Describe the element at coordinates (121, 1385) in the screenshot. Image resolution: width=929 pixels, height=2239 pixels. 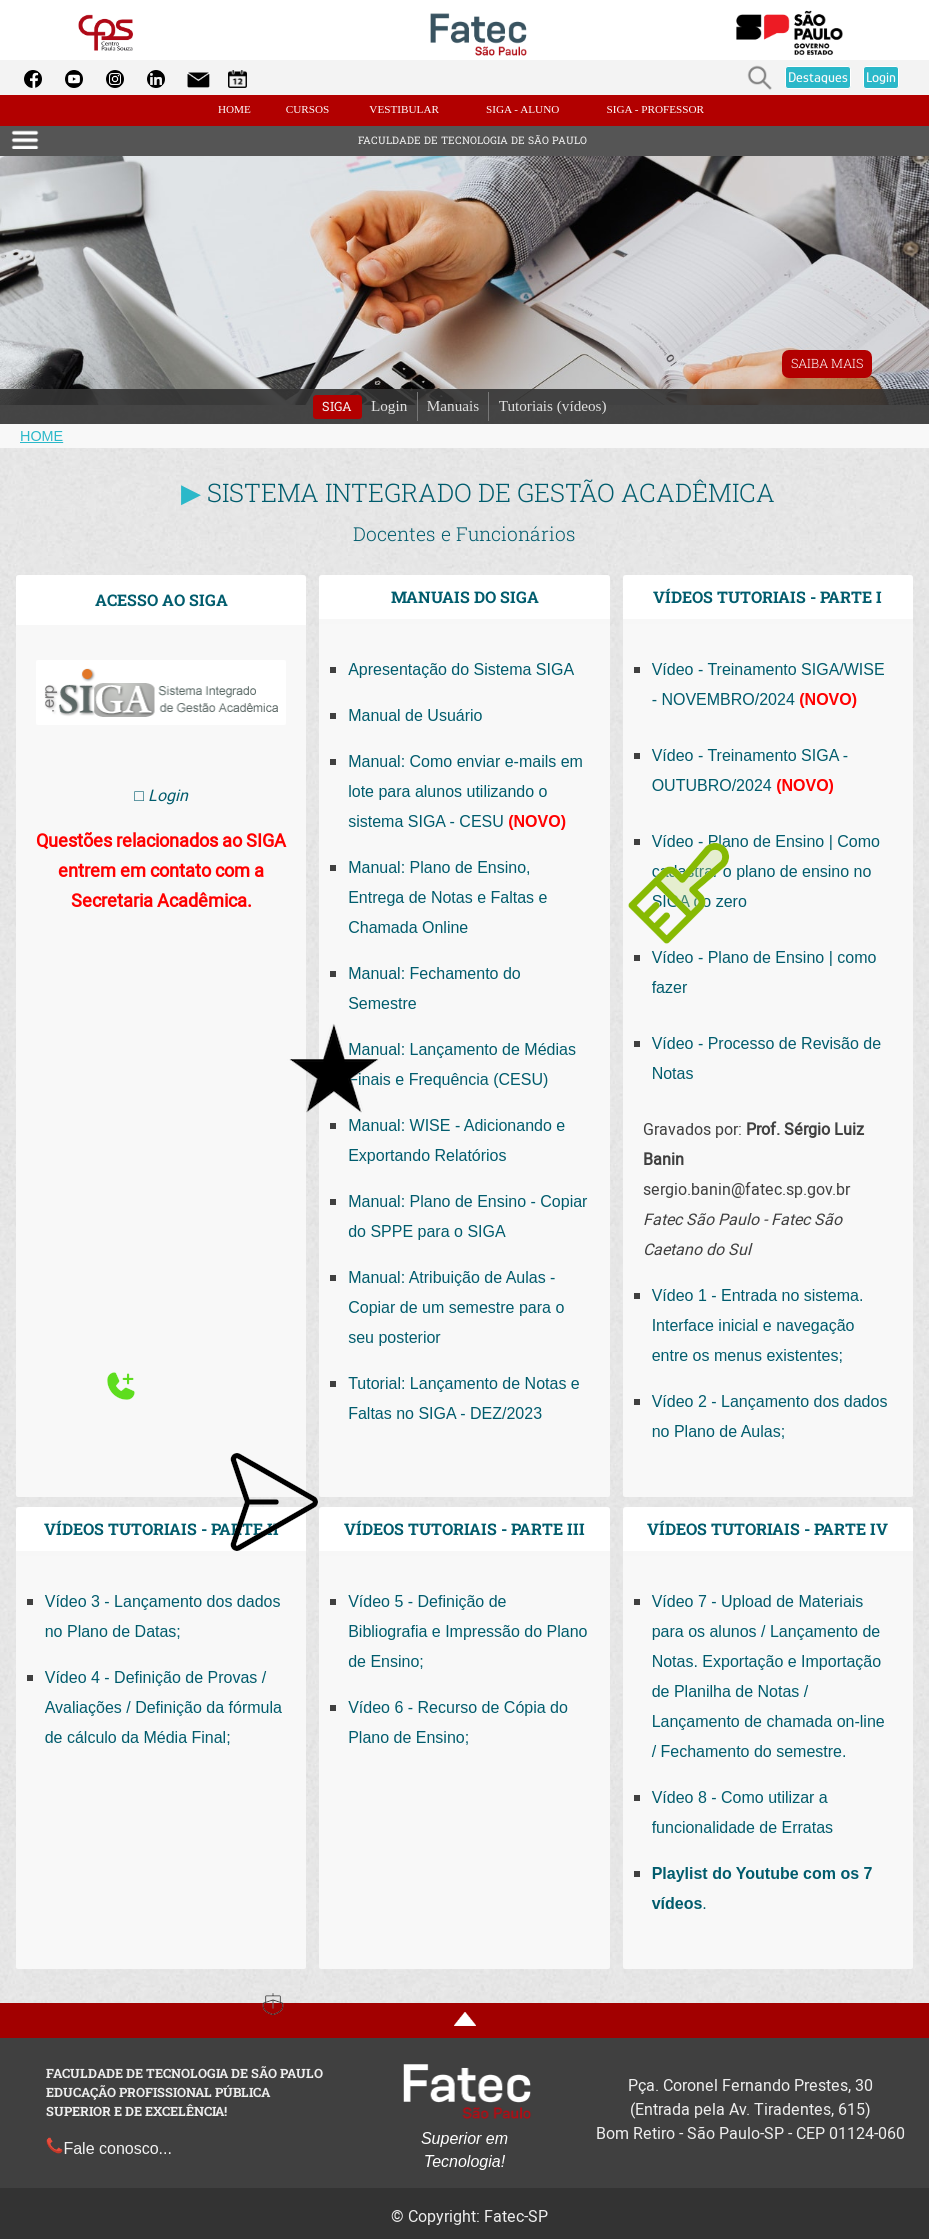
I see `add a new contact` at that location.